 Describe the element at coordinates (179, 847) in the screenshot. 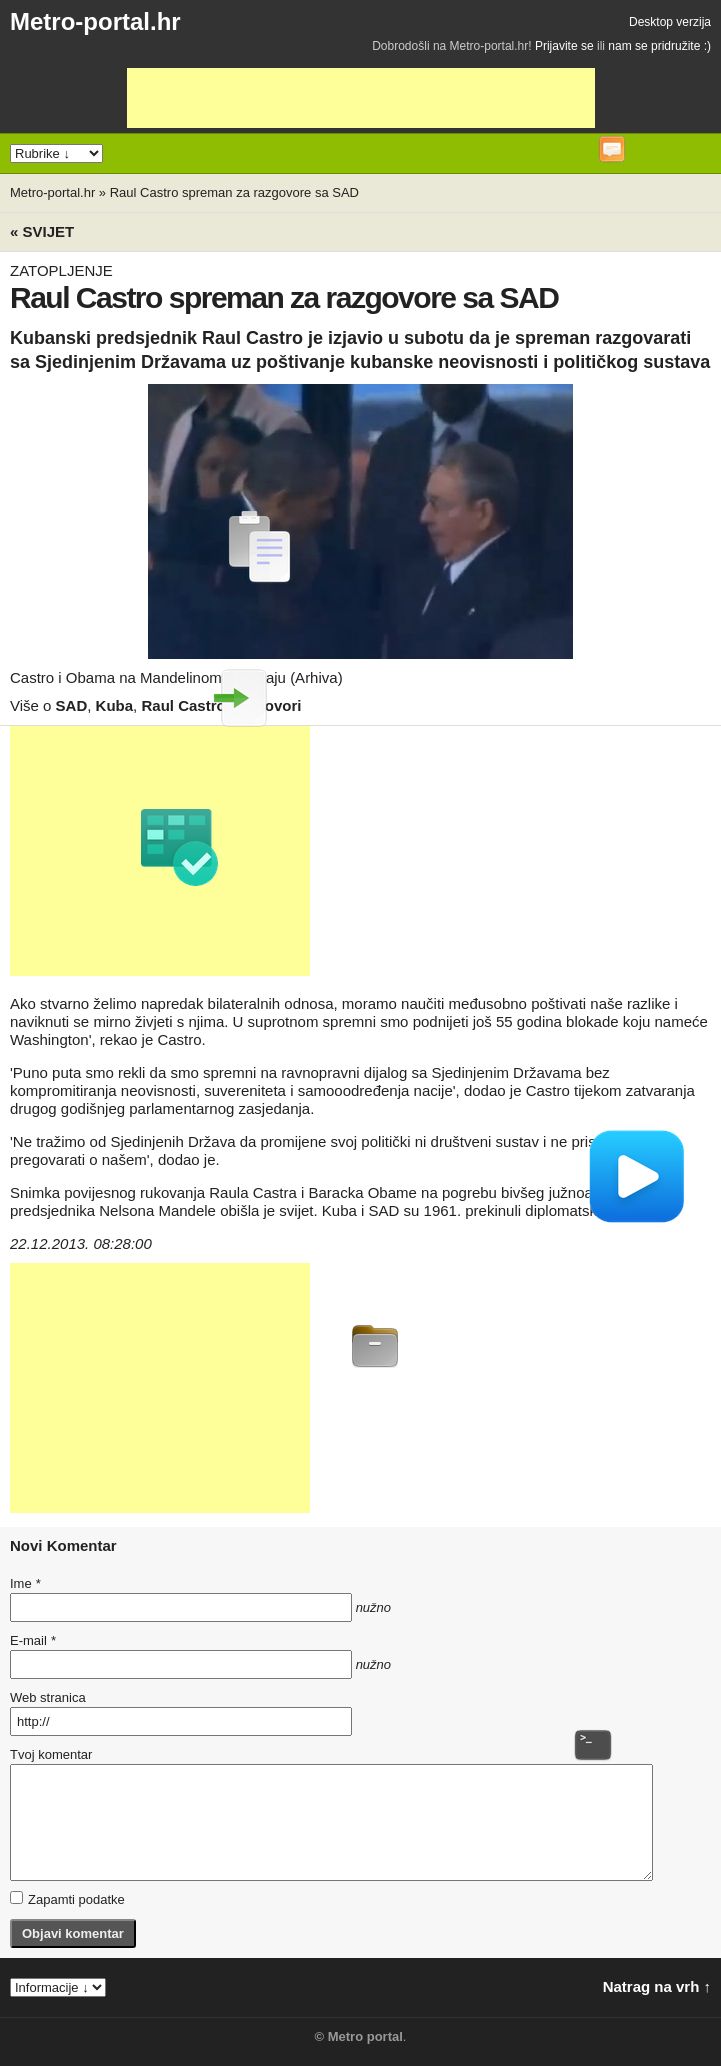

I see `open the boards app` at that location.